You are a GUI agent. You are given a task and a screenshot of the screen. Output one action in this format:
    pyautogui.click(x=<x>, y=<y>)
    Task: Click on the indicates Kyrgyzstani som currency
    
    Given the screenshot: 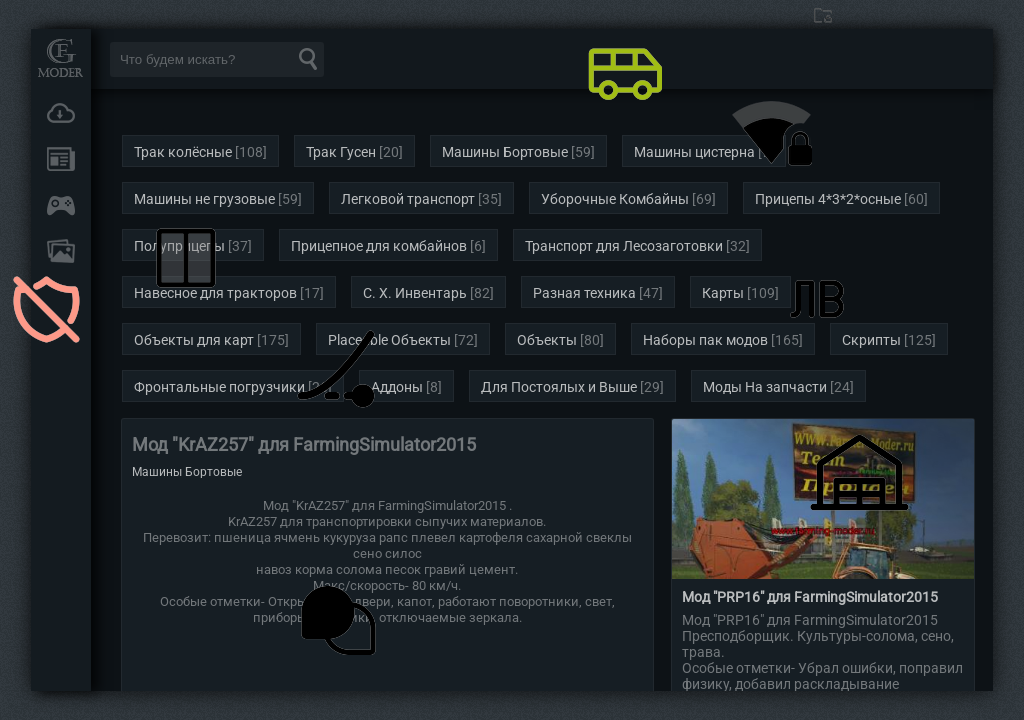 What is the action you would take?
    pyautogui.click(x=817, y=299)
    